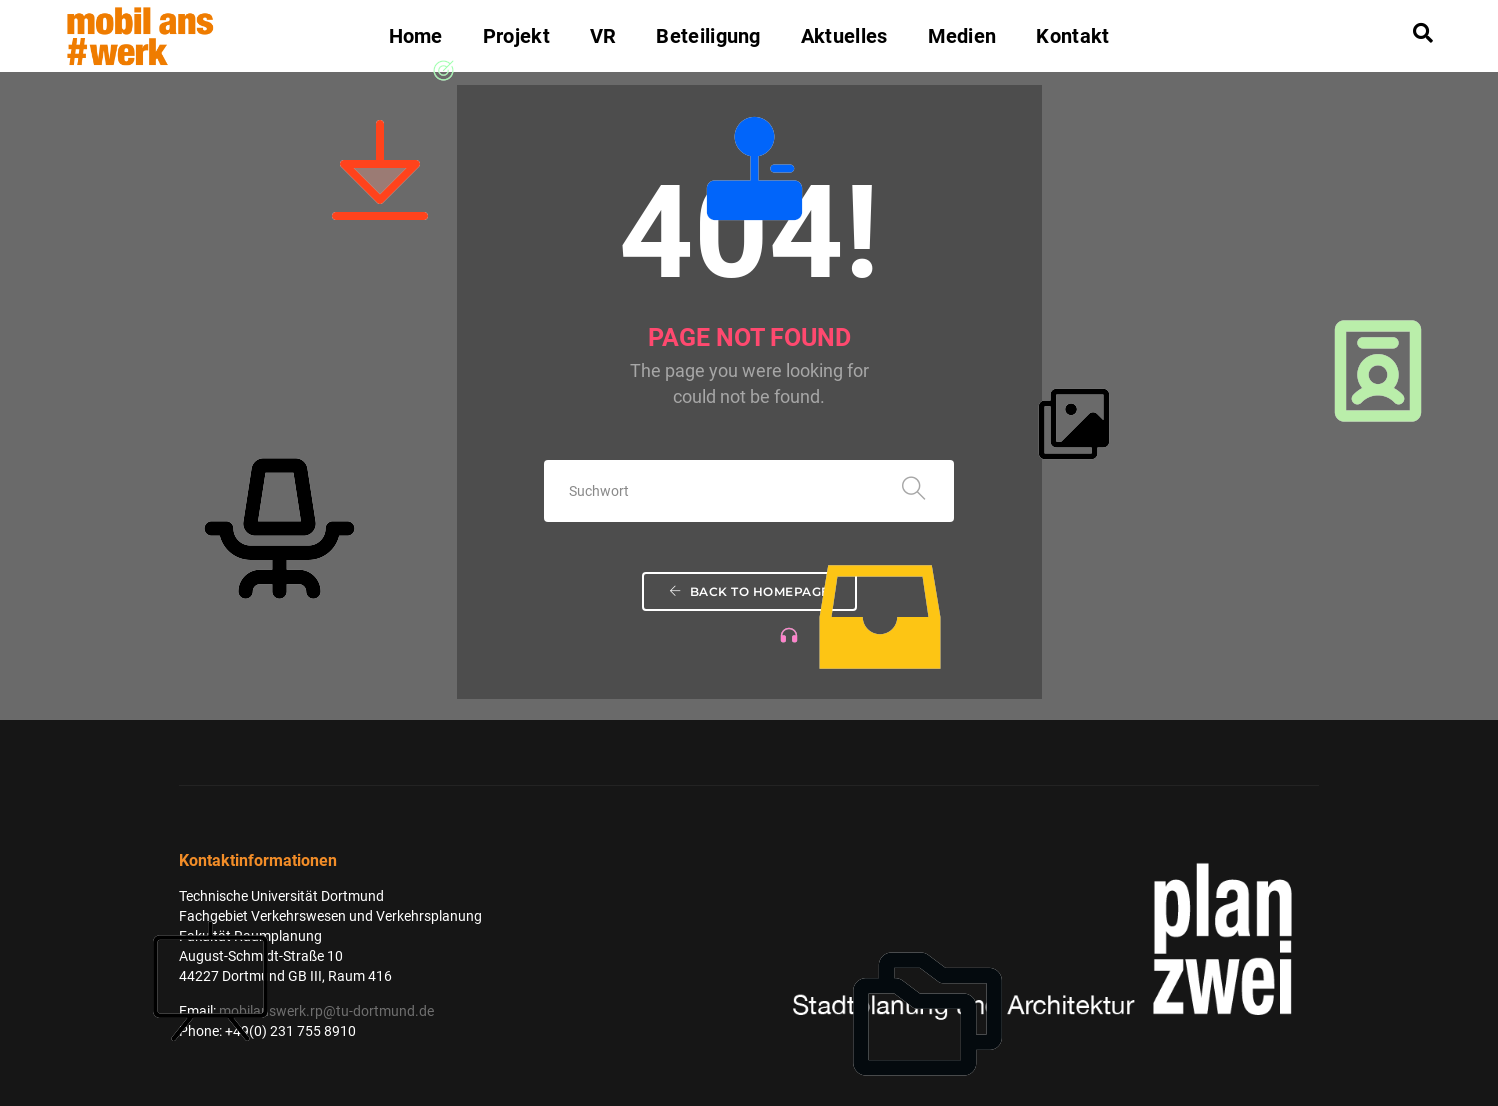  Describe the element at coordinates (925, 1014) in the screenshot. I see `browse all folders` at that location.